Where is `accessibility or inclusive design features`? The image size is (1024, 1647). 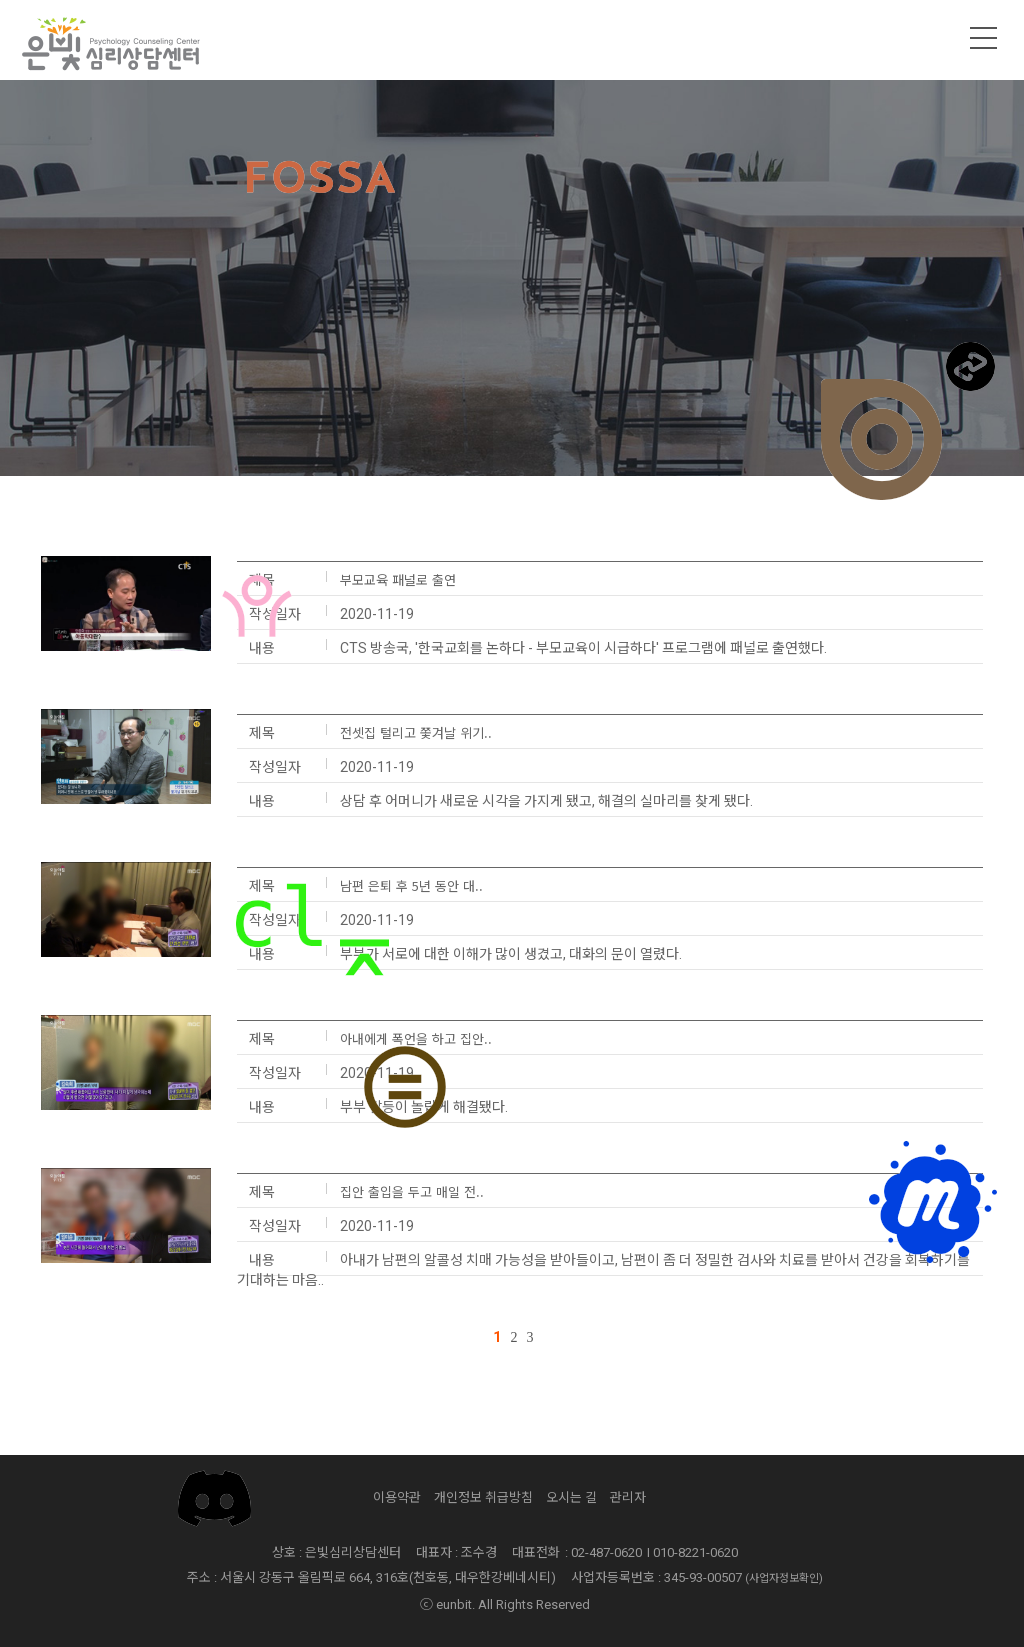
accessibility or inclusive design features is located at coordinates (257, 606).